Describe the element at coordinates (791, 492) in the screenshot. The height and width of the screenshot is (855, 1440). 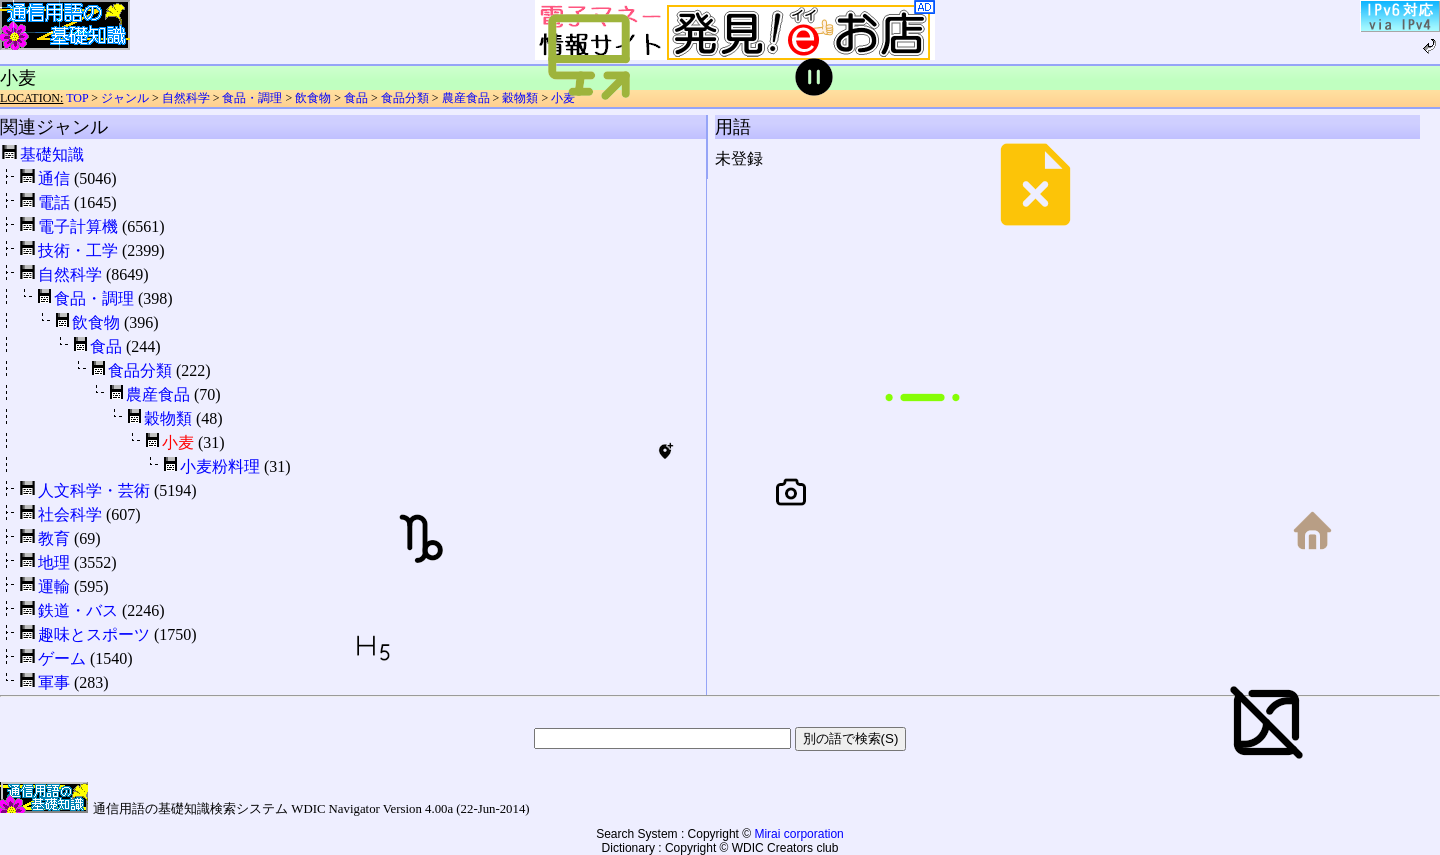
I see `take a photo` at that location.